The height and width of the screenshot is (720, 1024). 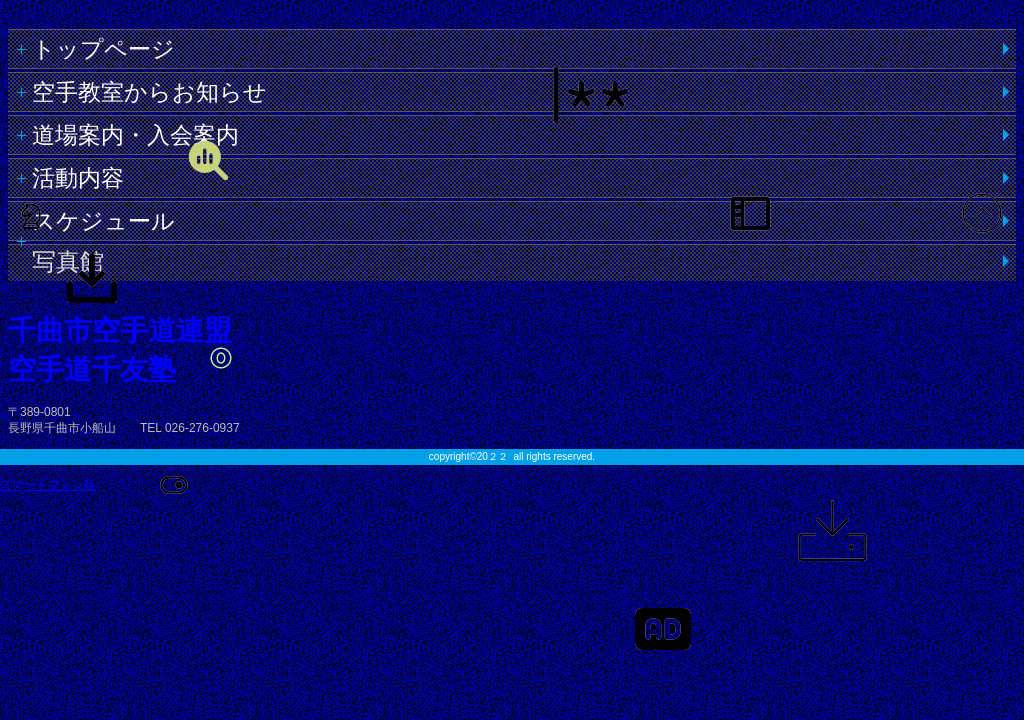 I want to click on scroll up or return to top, so click(x=982, y=213).